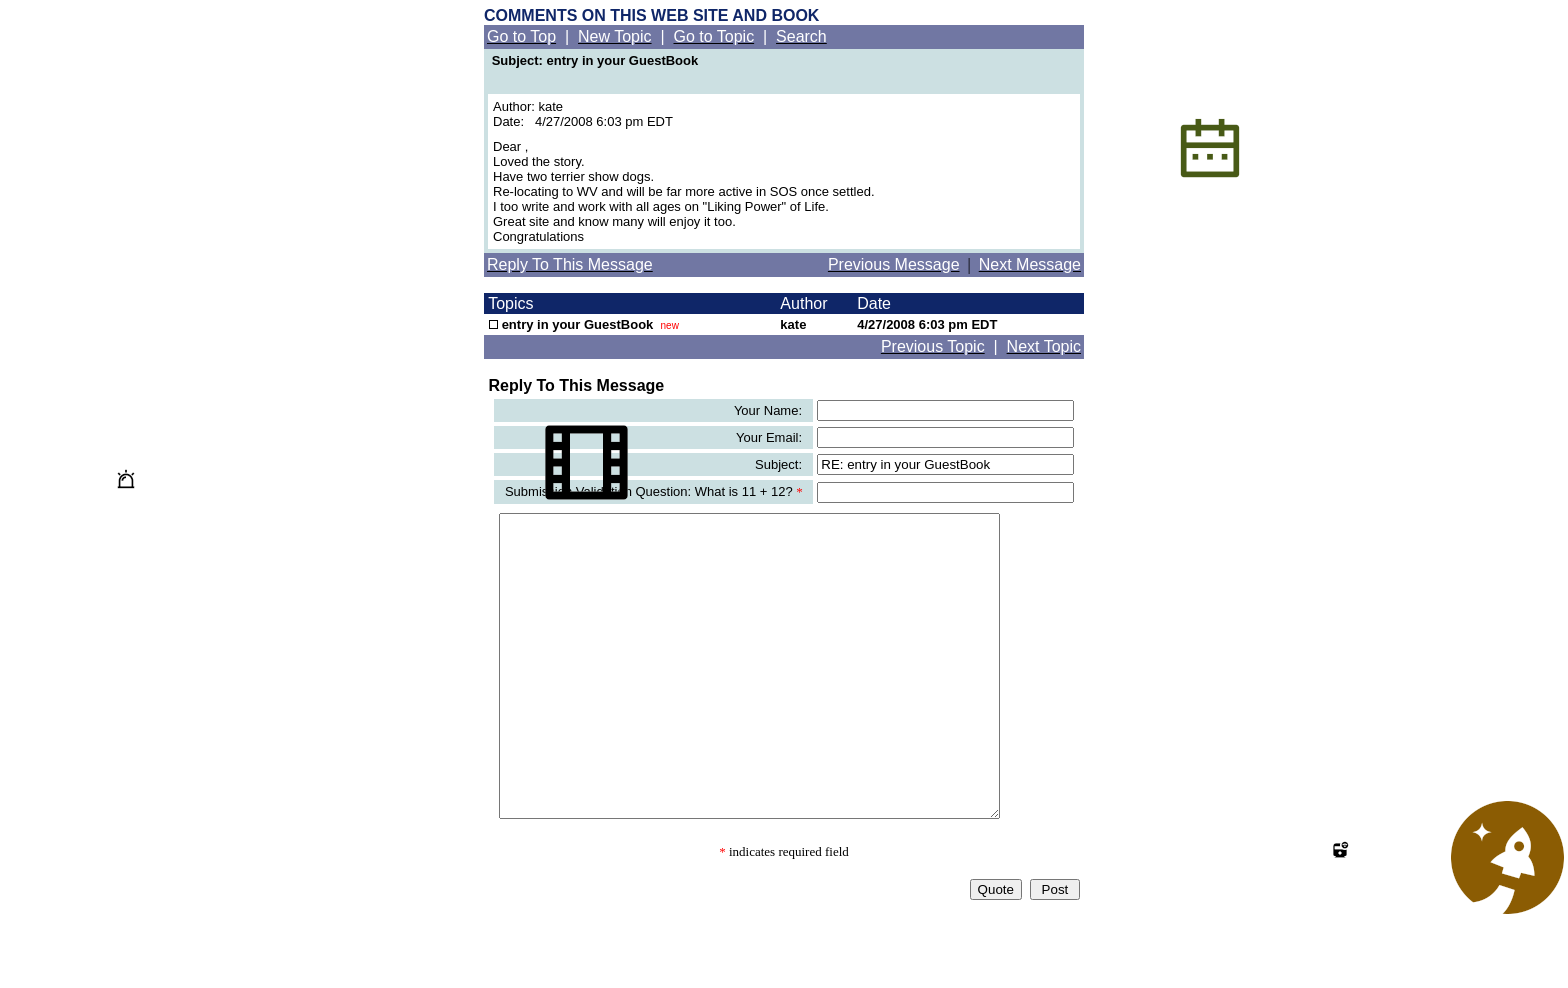  I want to click on indicates a system warning or alert, so click(126, 479).